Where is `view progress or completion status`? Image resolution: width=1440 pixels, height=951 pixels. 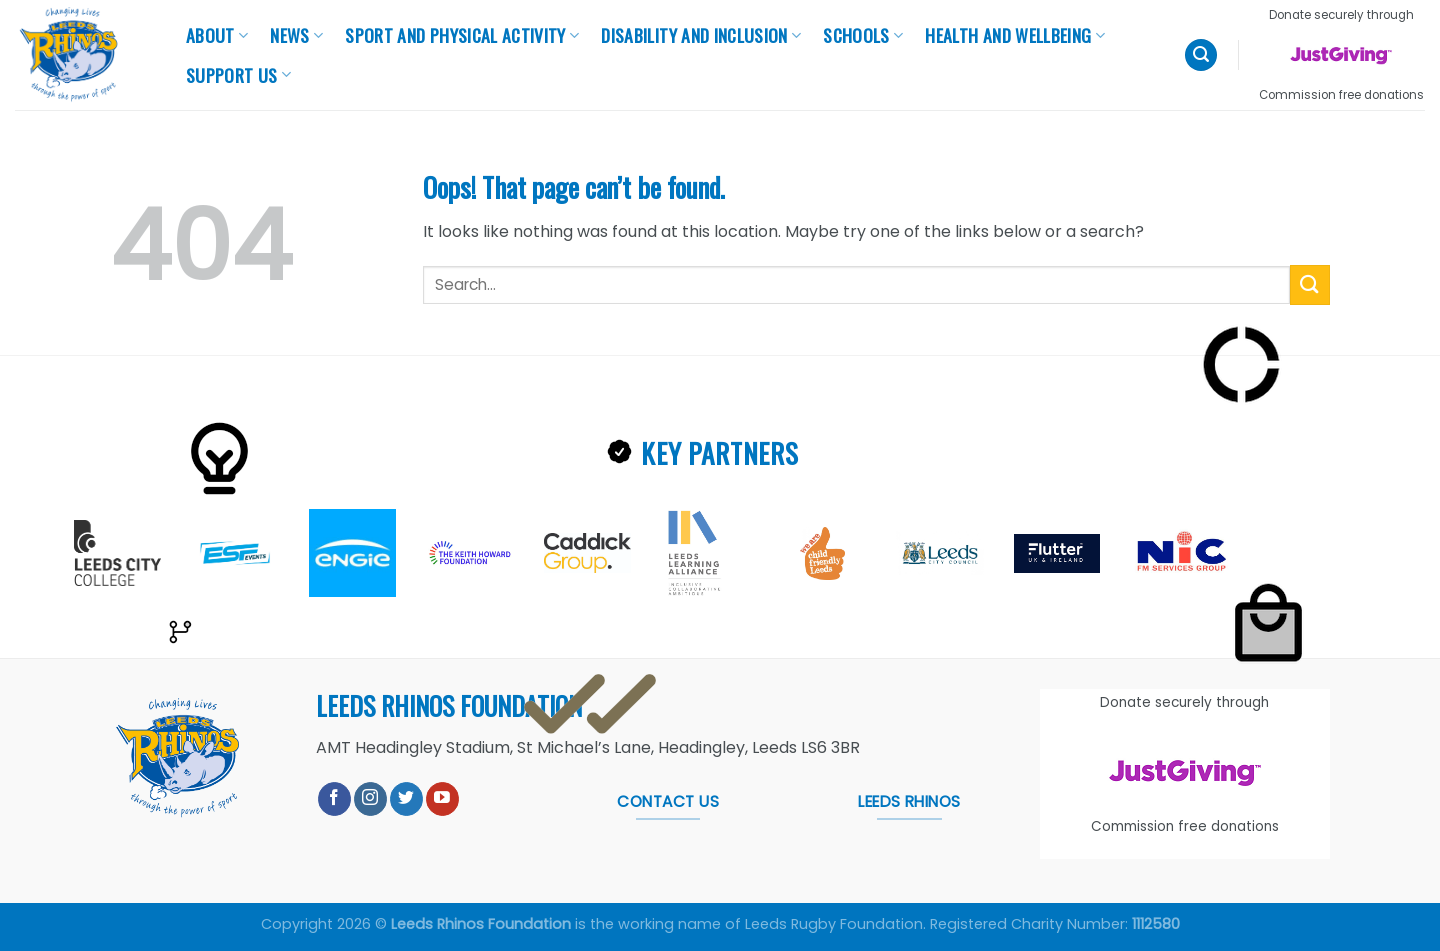 view progress or completion status is located at coordinates (1241, 364).